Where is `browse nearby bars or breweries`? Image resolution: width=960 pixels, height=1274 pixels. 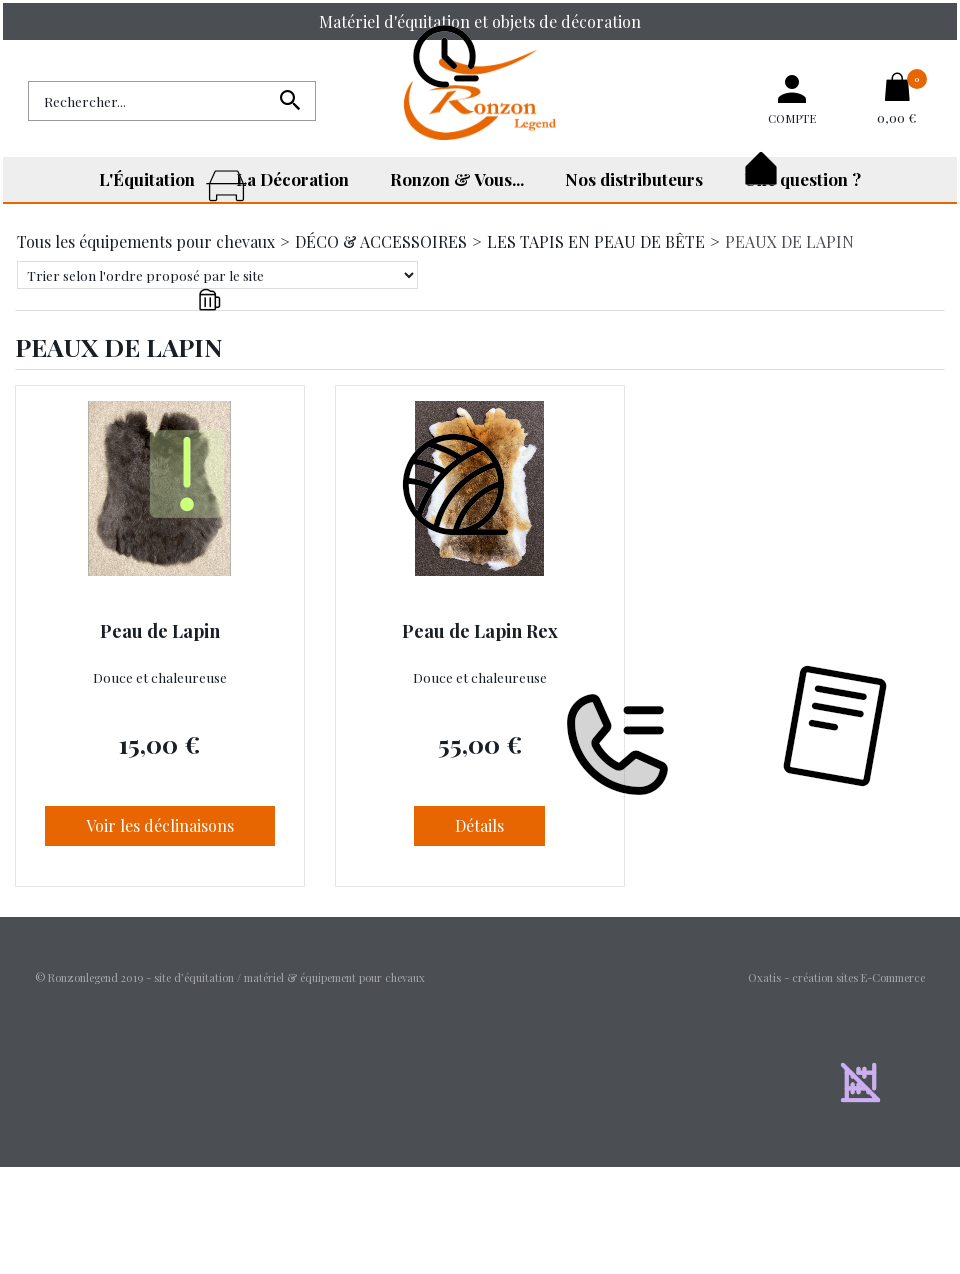 browse nearby bars or breweries is located at coordinates (208, 300).